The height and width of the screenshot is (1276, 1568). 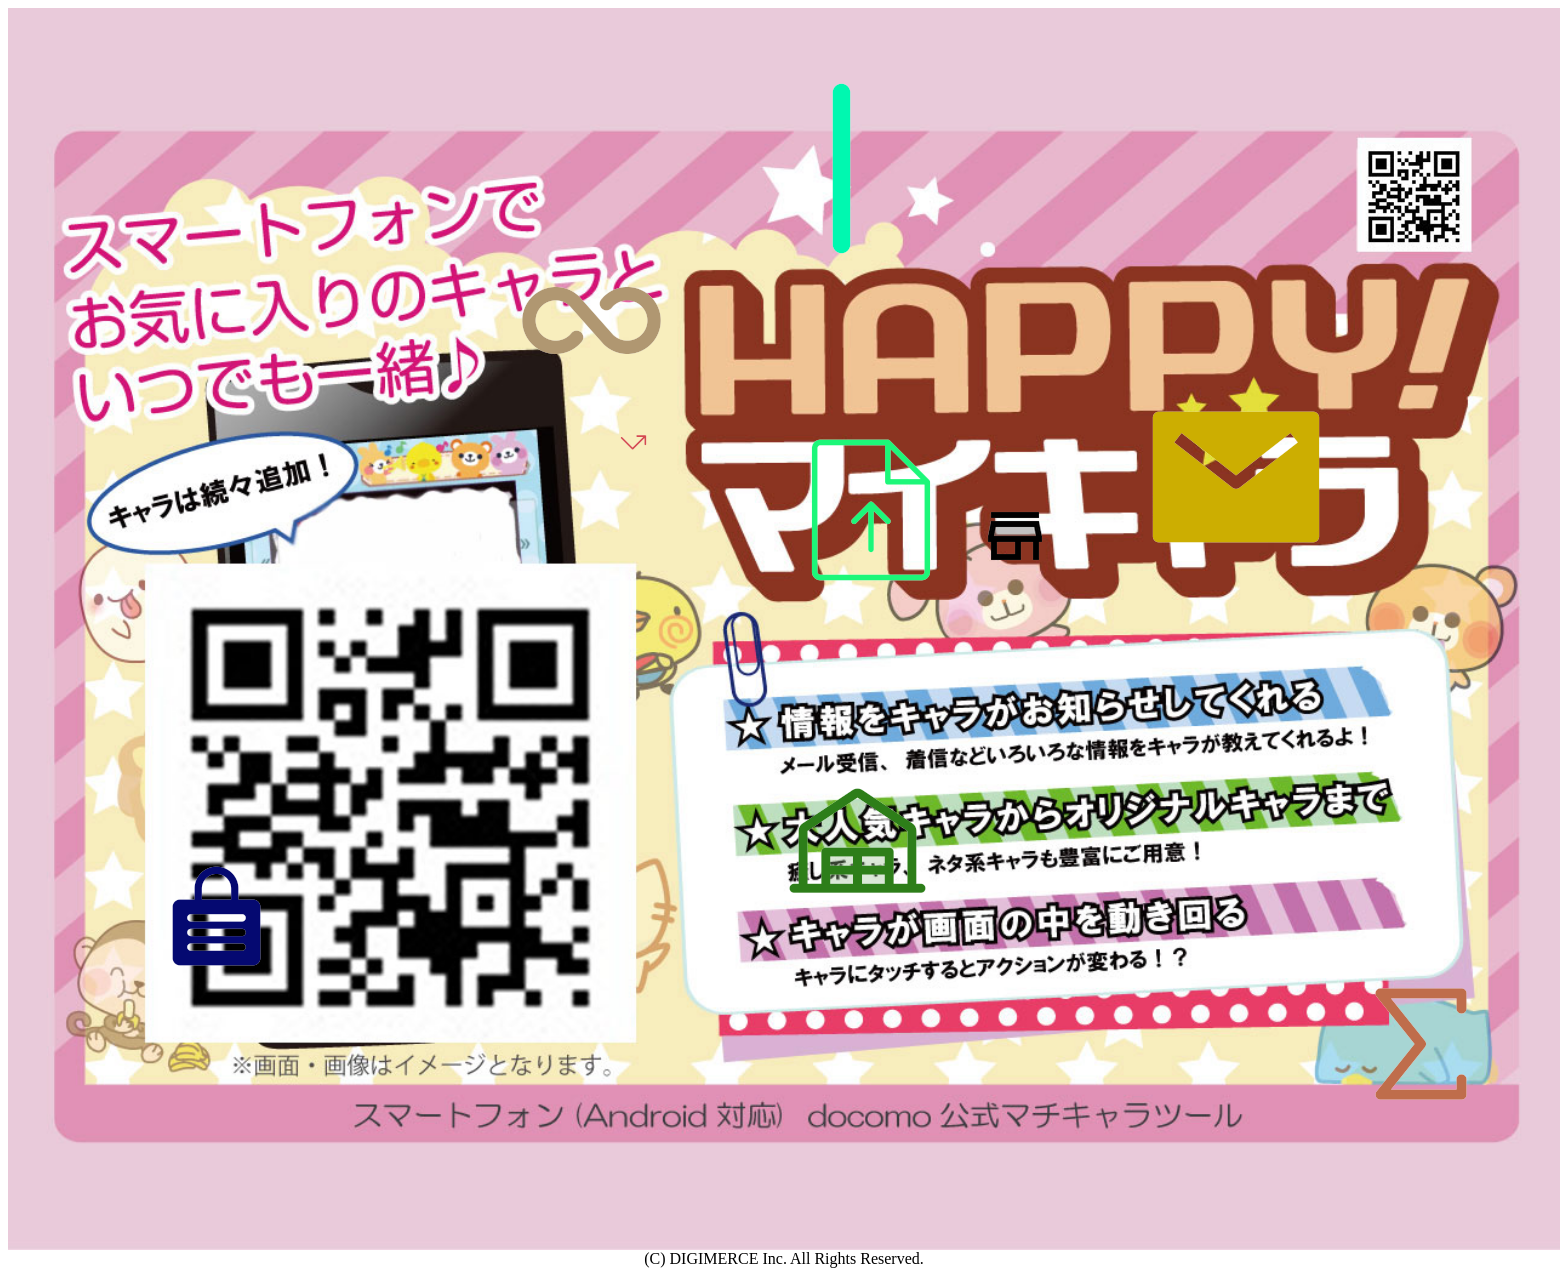 I want to click on calculate sum or total of selected values, so click(x=1421, y=1044).